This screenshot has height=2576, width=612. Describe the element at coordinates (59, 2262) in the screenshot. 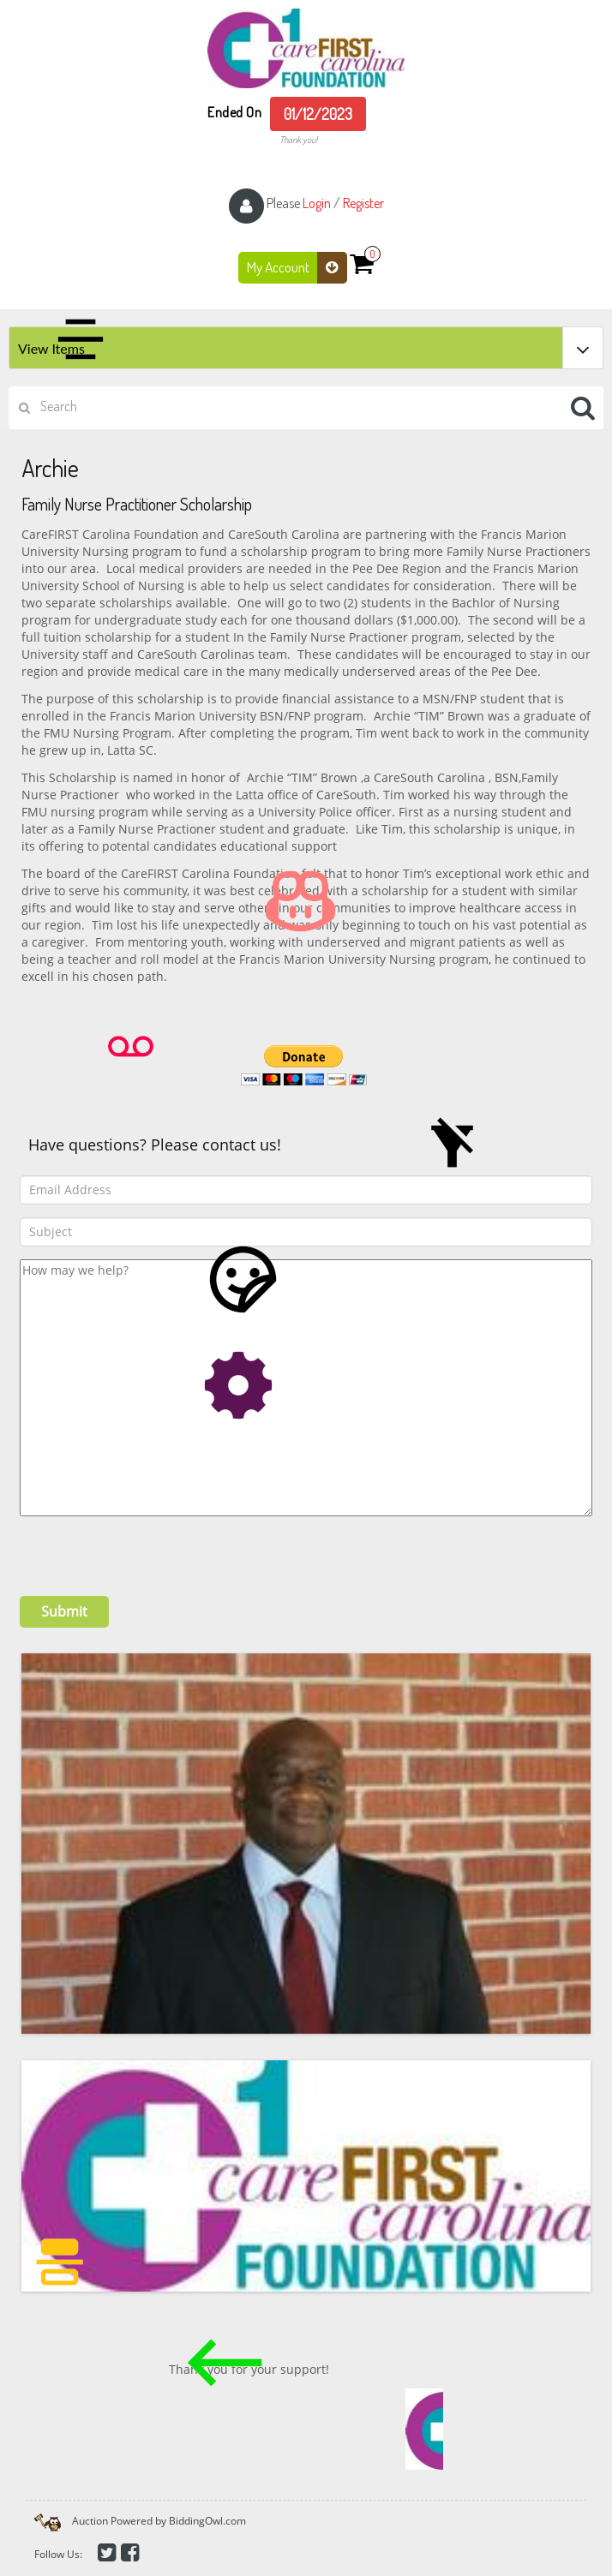

I see `flip content vertically` at that location.